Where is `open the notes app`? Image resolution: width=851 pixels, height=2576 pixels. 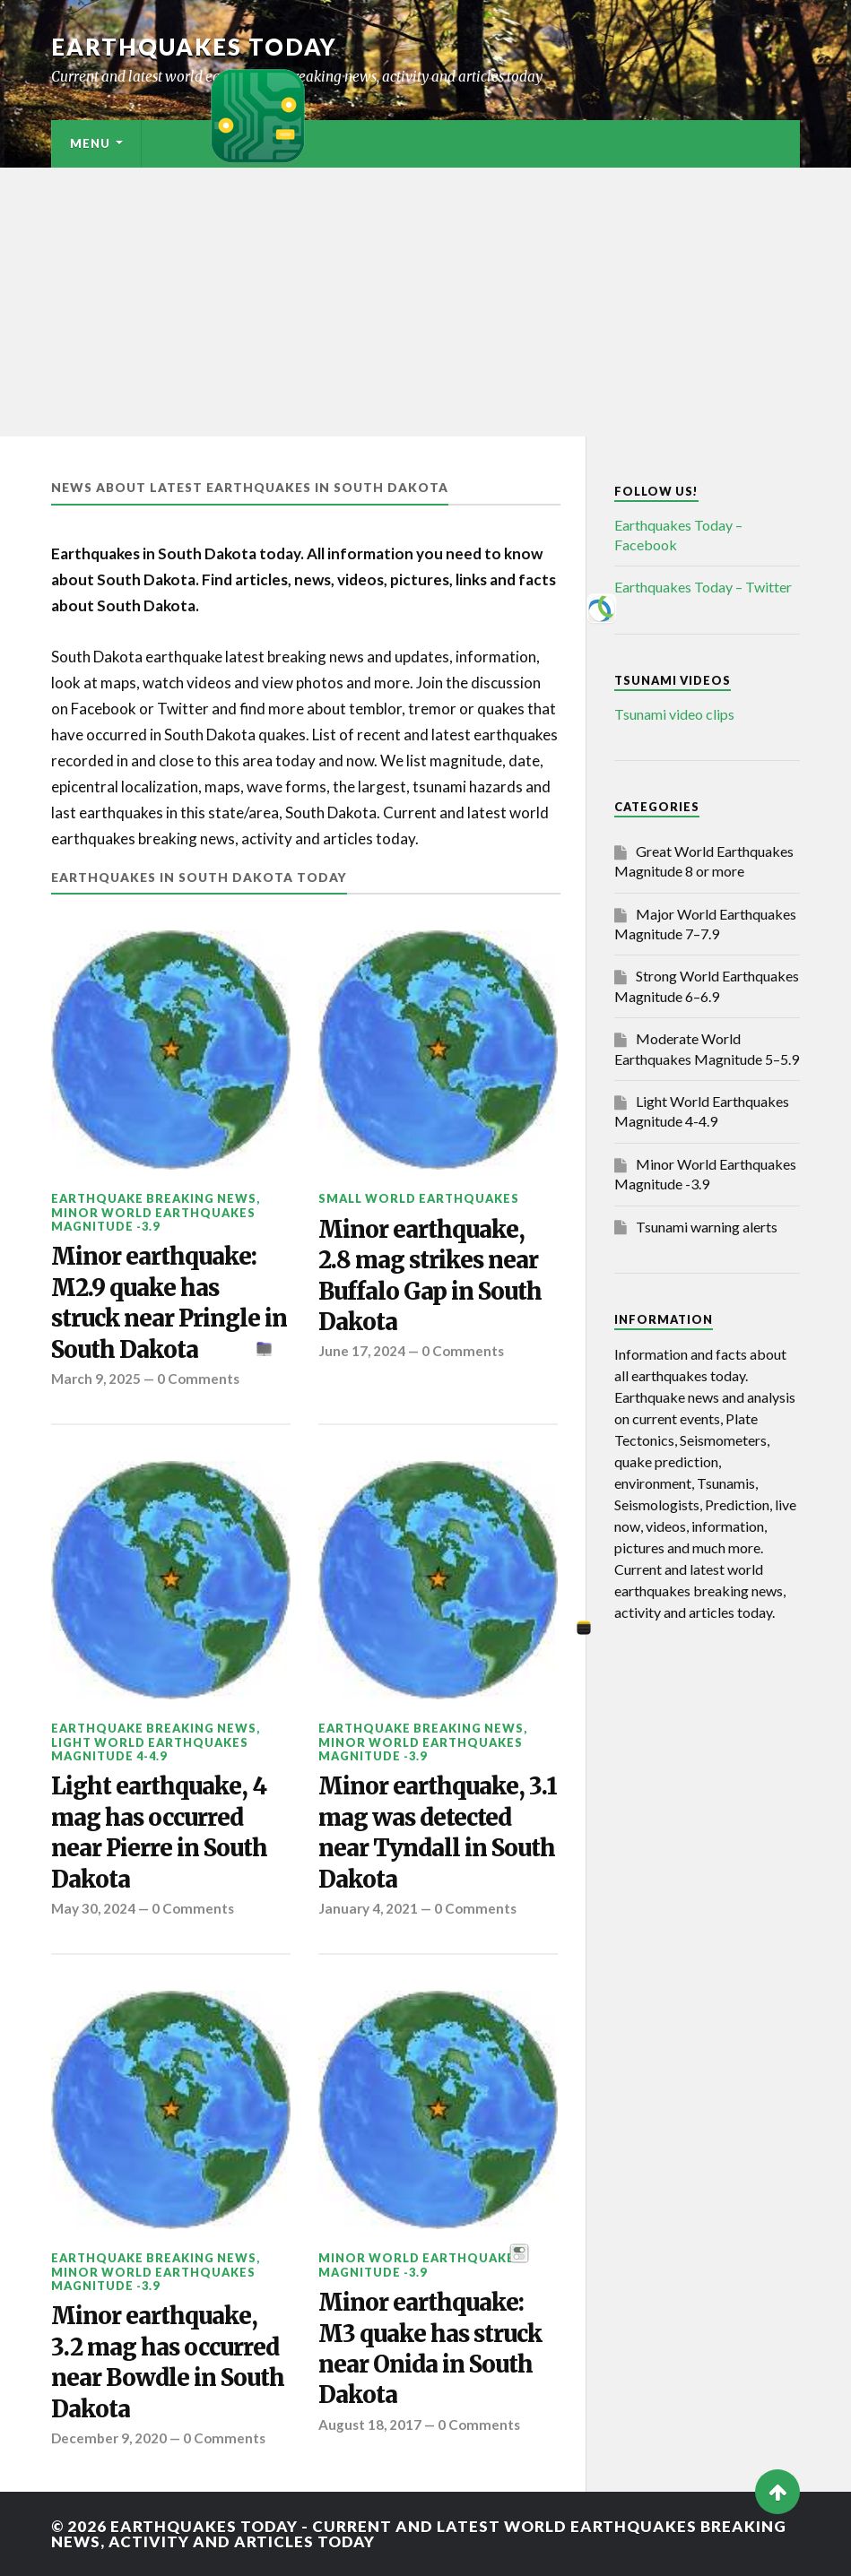
open the notes app is located at coordinates (584, 1628).